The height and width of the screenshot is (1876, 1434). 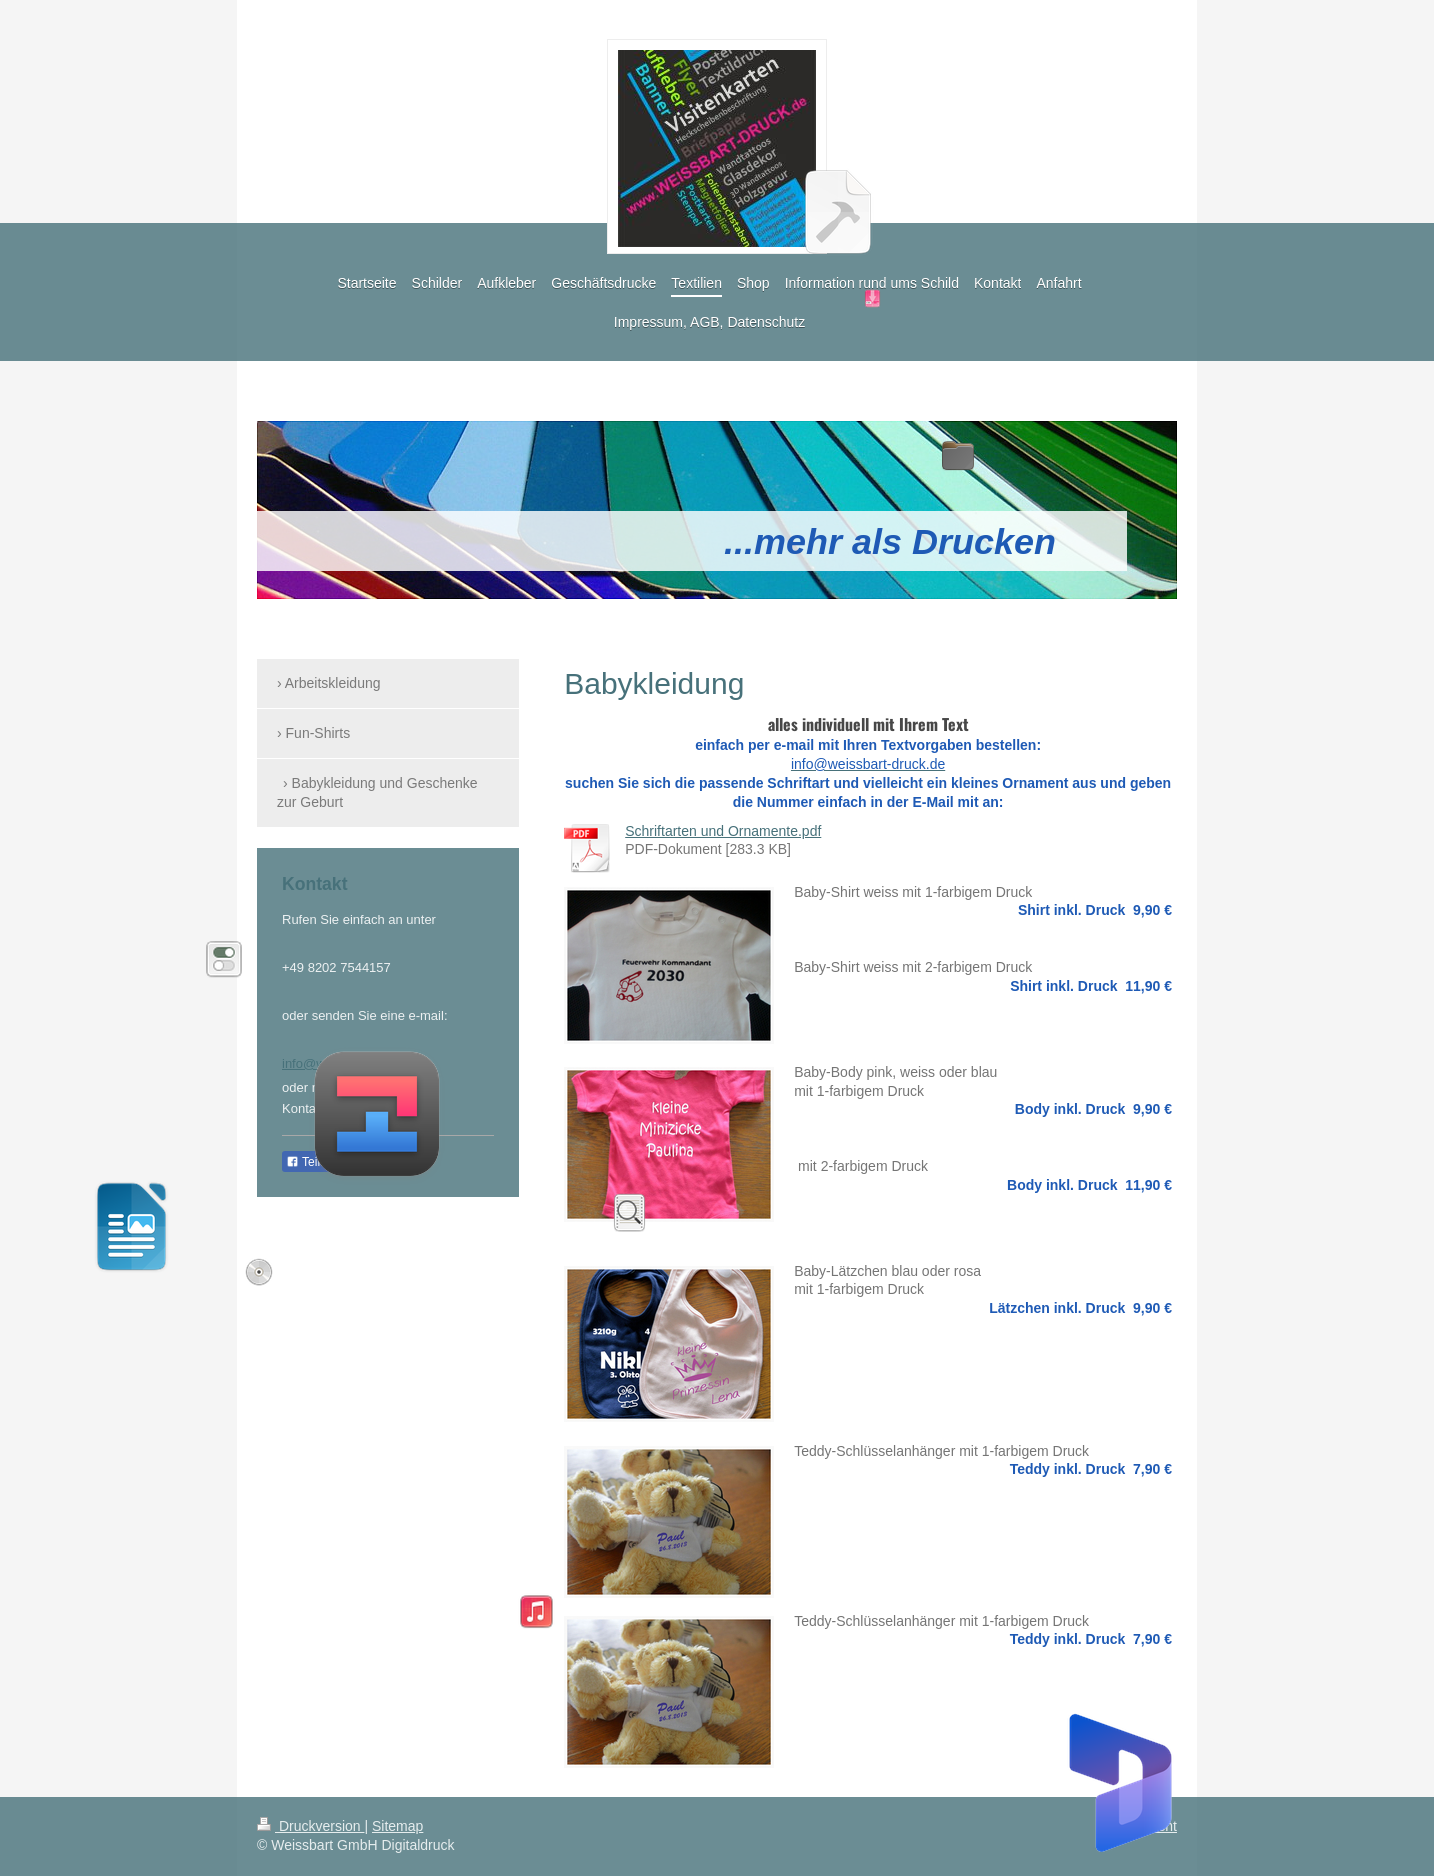 I want to click on open the log viewer application, so click(x=629, y=1212).